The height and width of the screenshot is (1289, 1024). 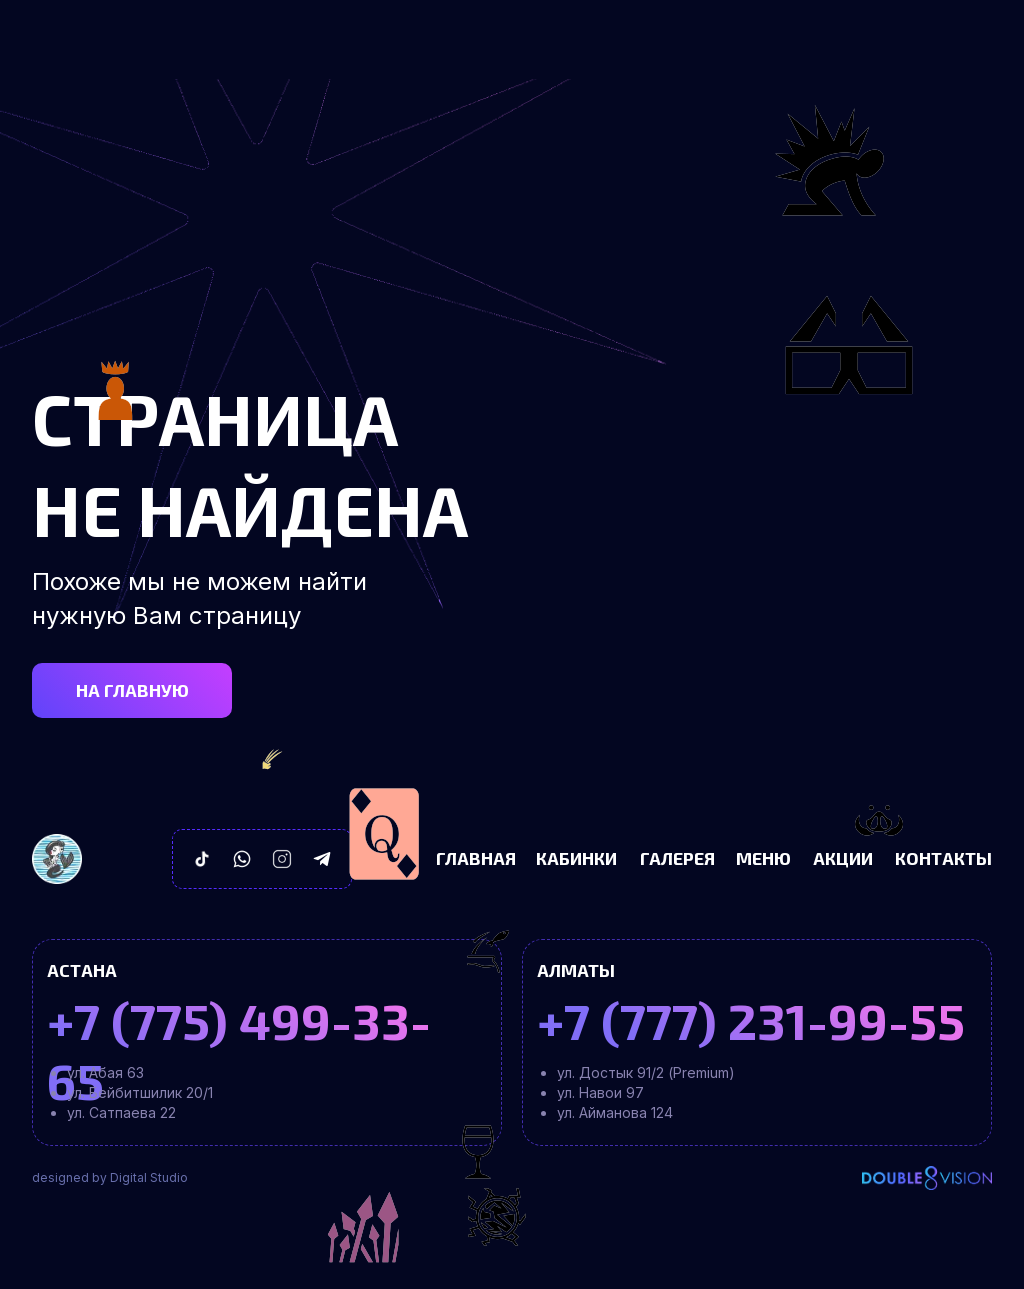 I want to click on indicates an item or character has escaped, so click(x=489, y=951).